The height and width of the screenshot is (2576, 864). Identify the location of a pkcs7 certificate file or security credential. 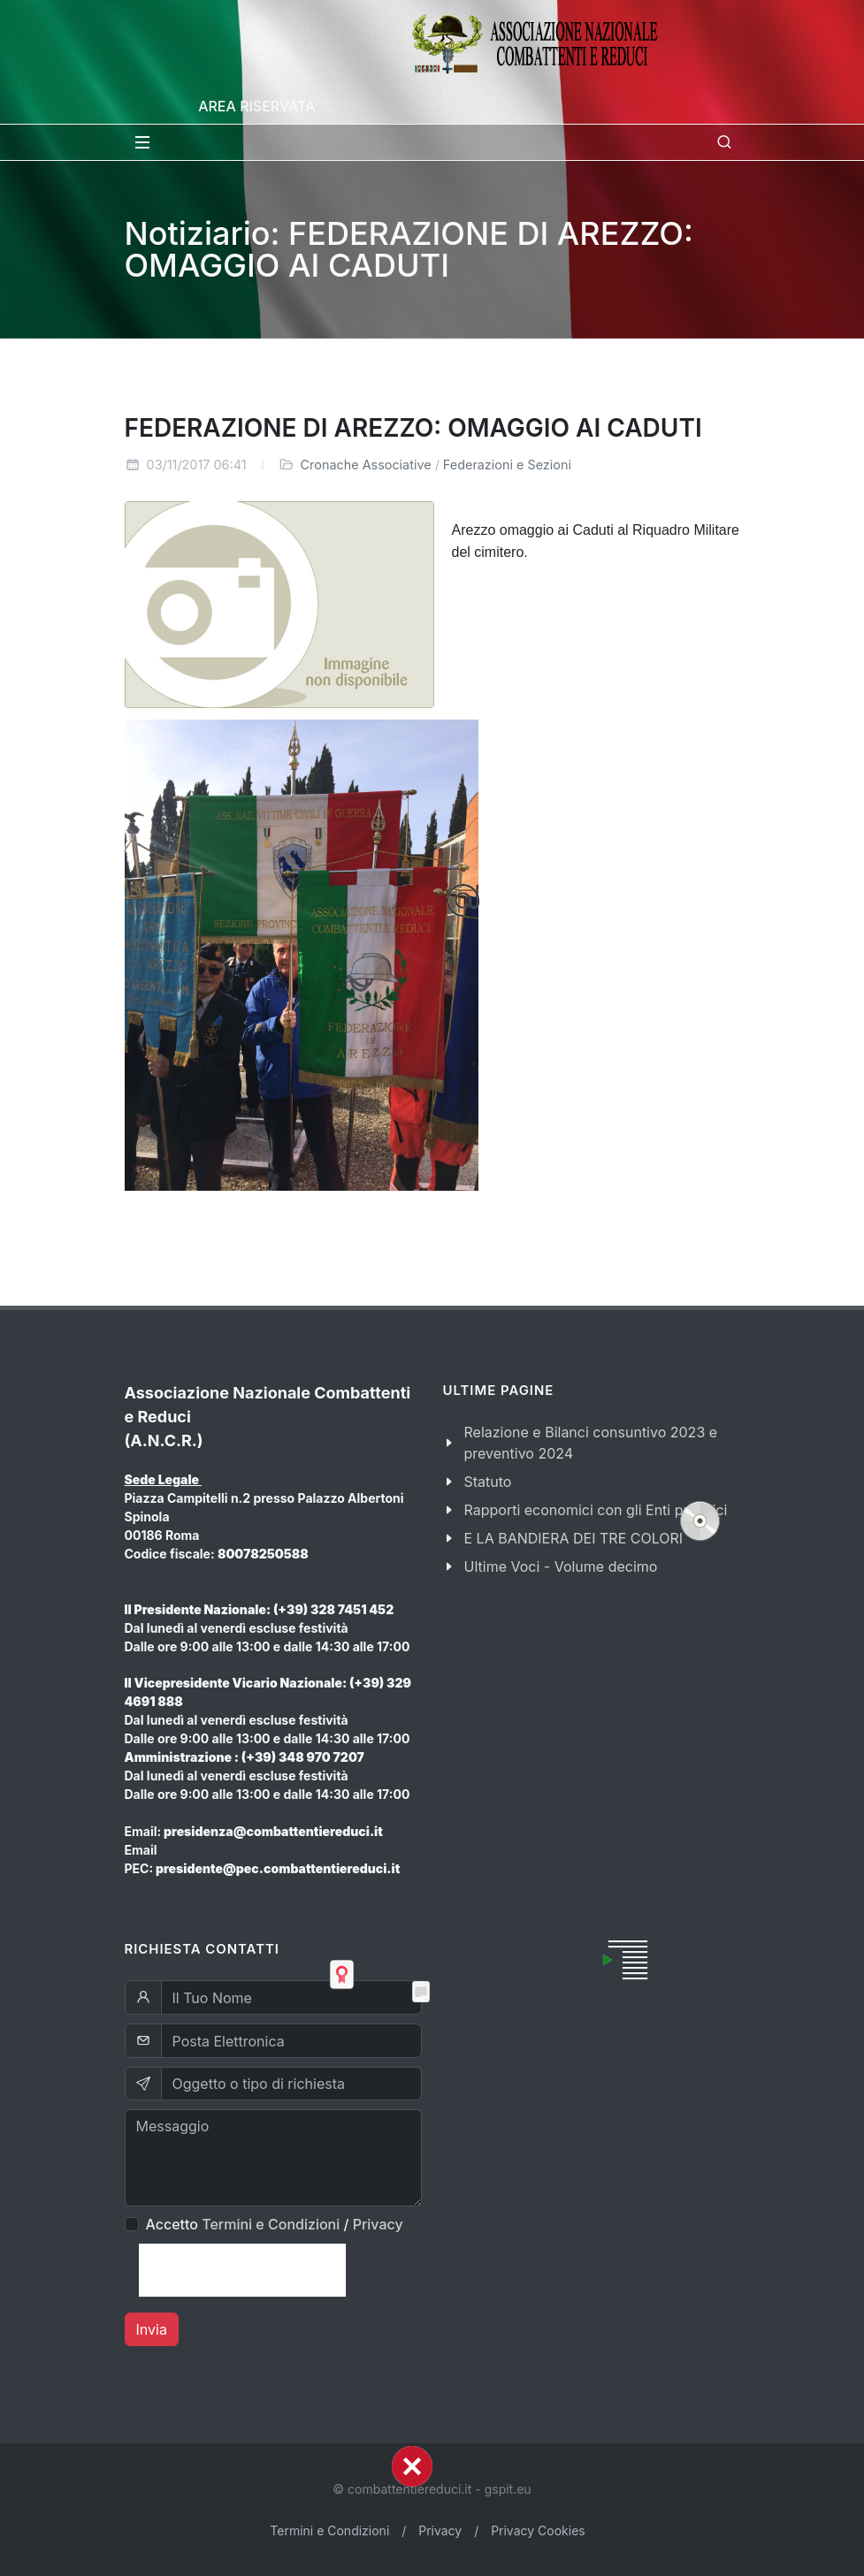
(341, 1974).